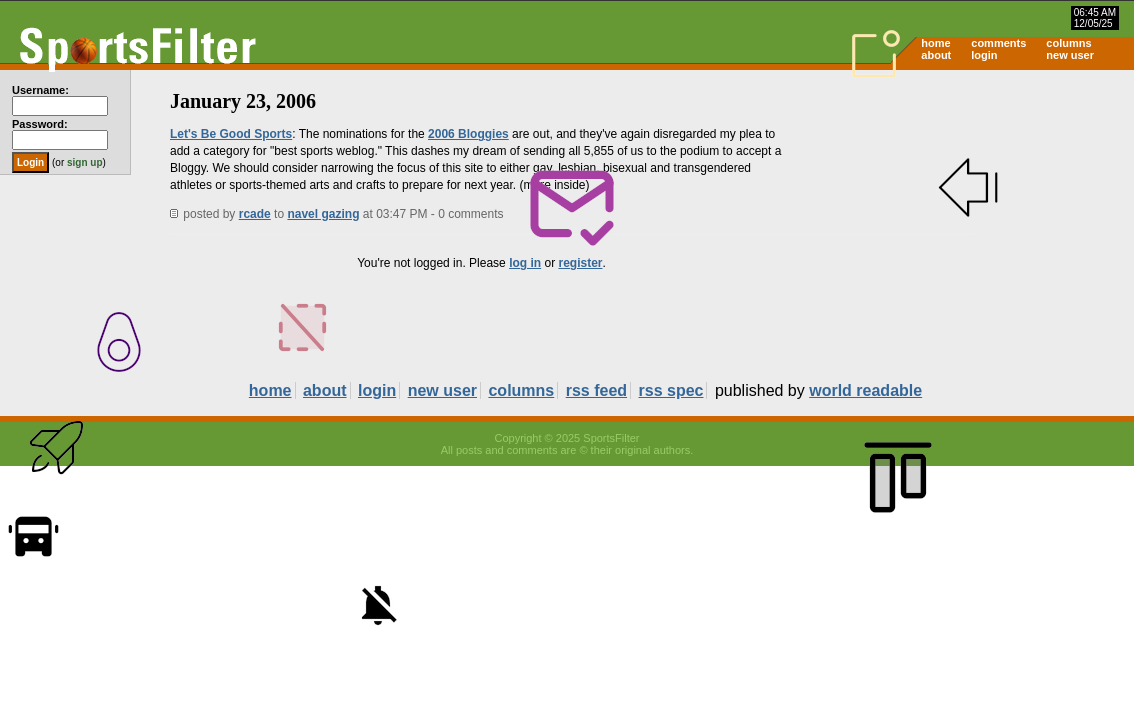 The image size is (1134, 720). What do you see at coordinates (302, 327) in the screenshot?
I see `disable or cancel current selection` at bounding box center [302, 327].